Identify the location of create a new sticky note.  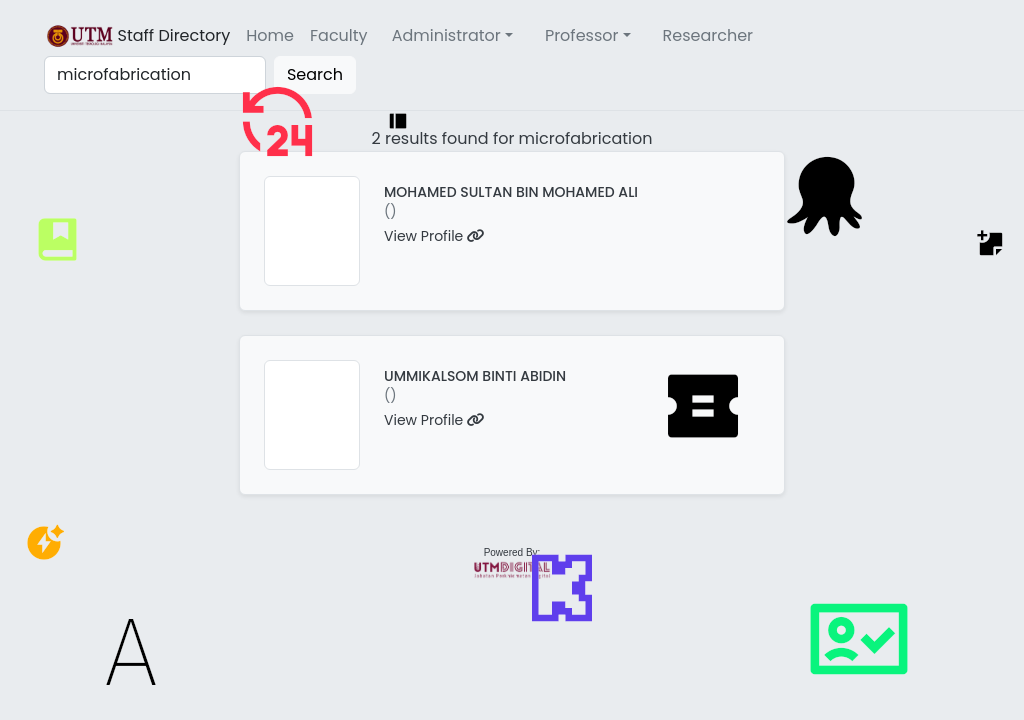
(991, 244).